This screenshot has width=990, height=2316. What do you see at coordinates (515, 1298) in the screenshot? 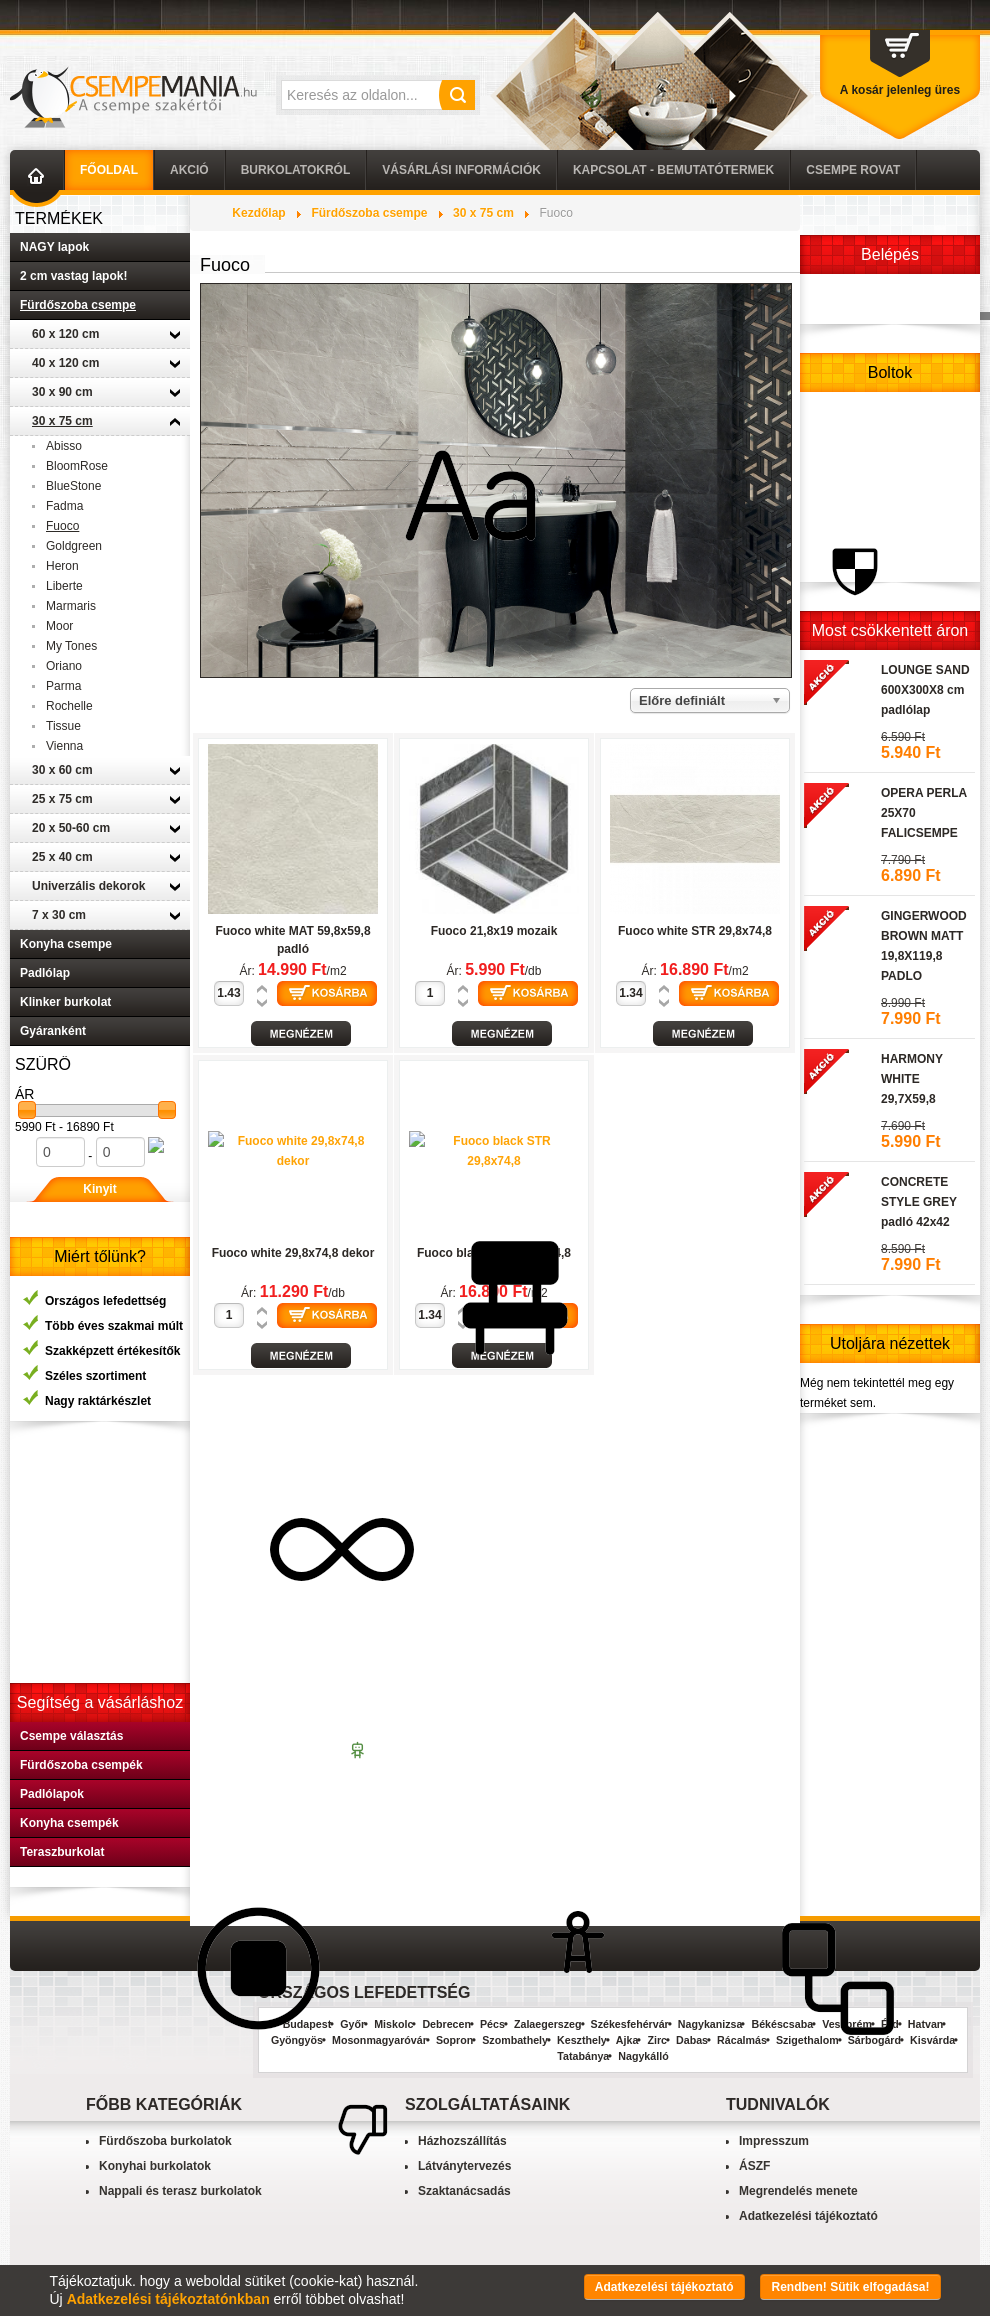
I see `browse furniture or seating options` at bounding box center [515, 1298].